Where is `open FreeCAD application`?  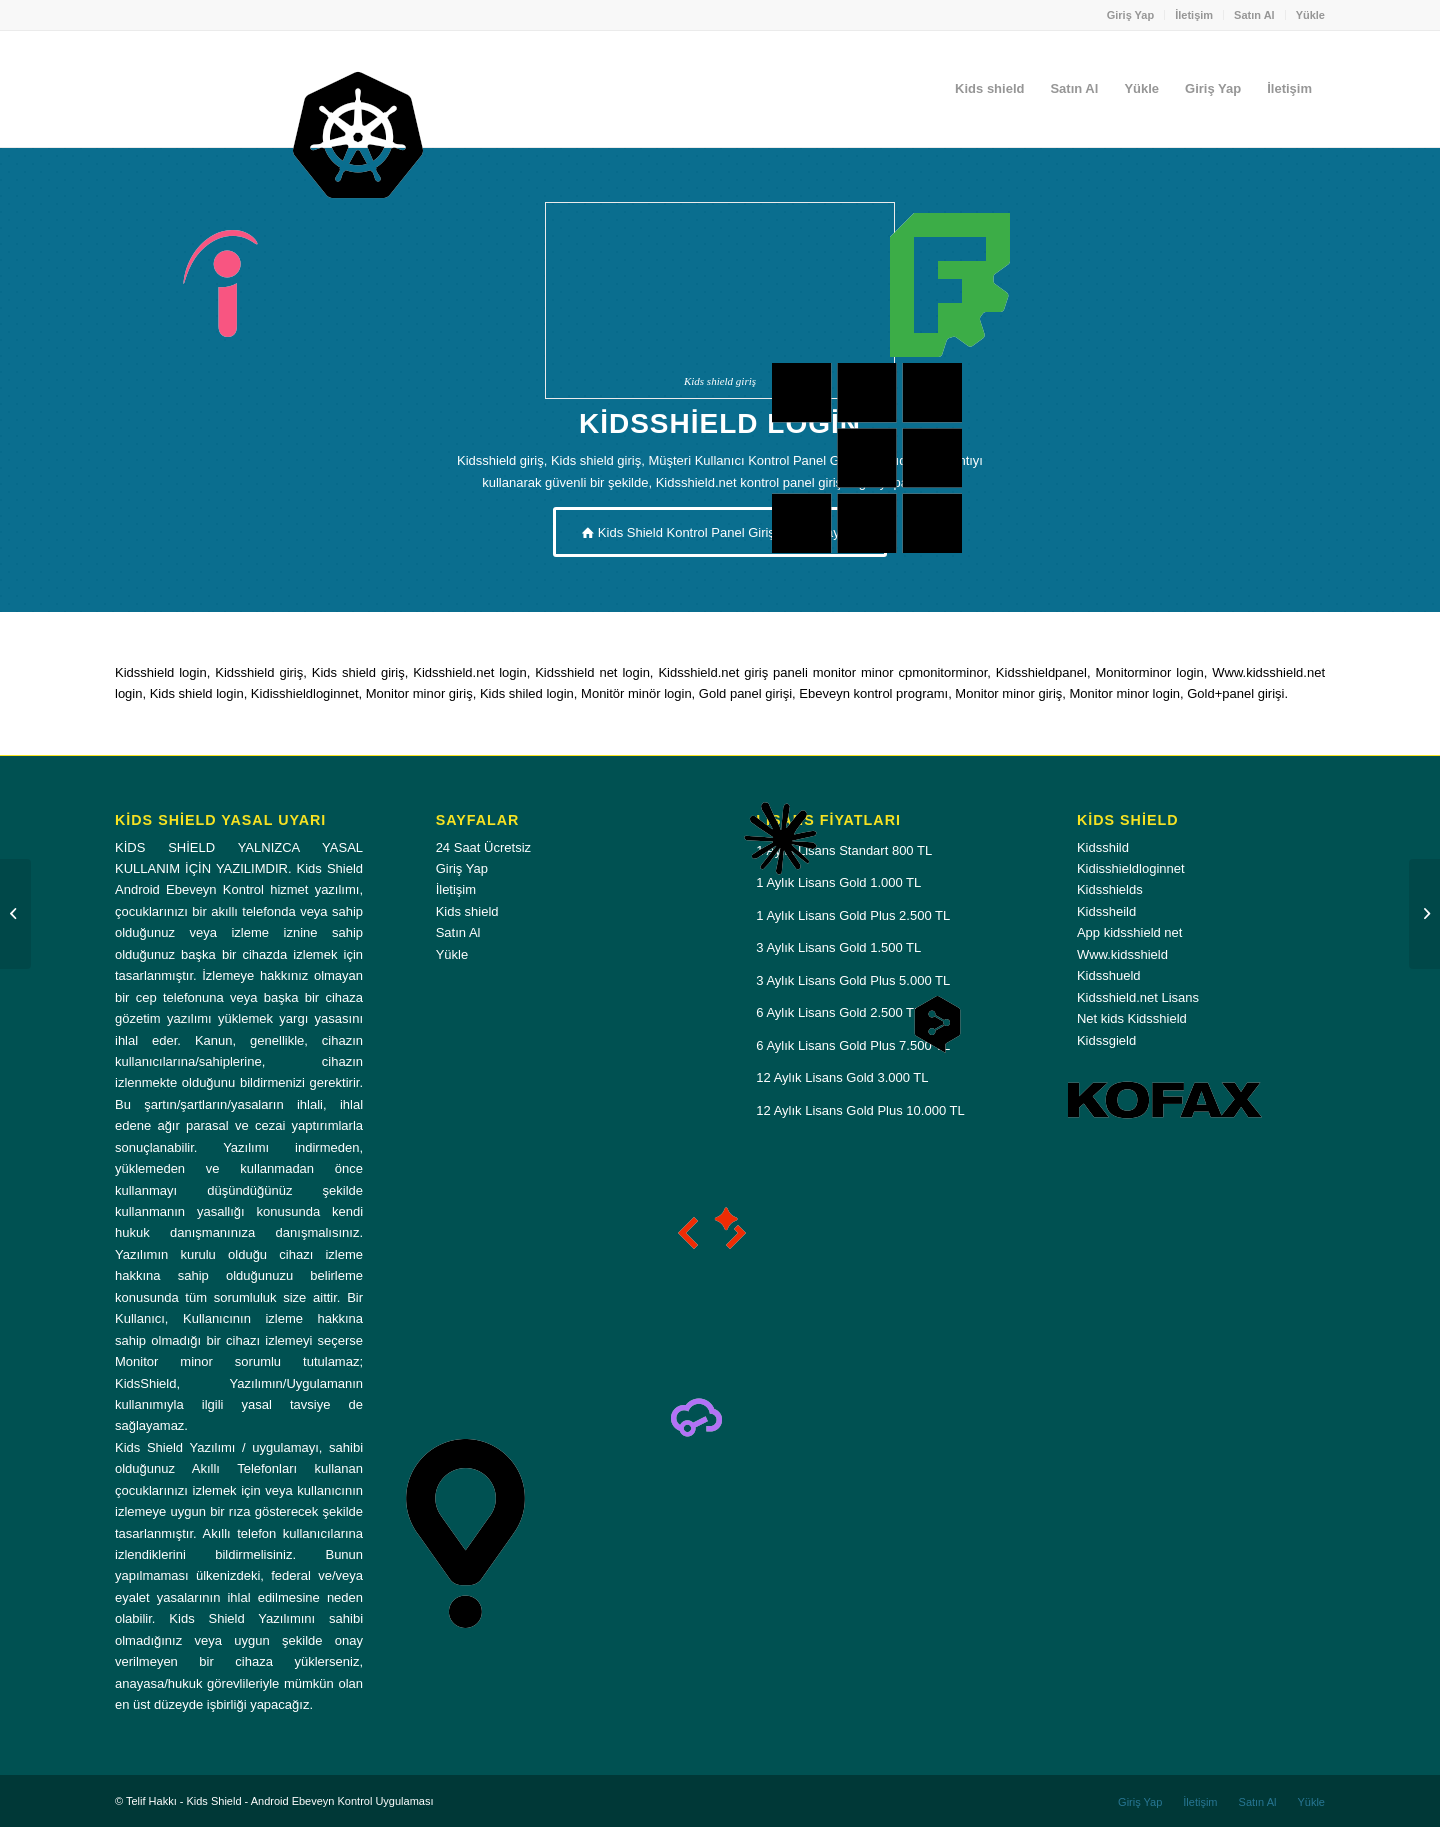
open FreeCAD application is located at coordinates (950, 285).